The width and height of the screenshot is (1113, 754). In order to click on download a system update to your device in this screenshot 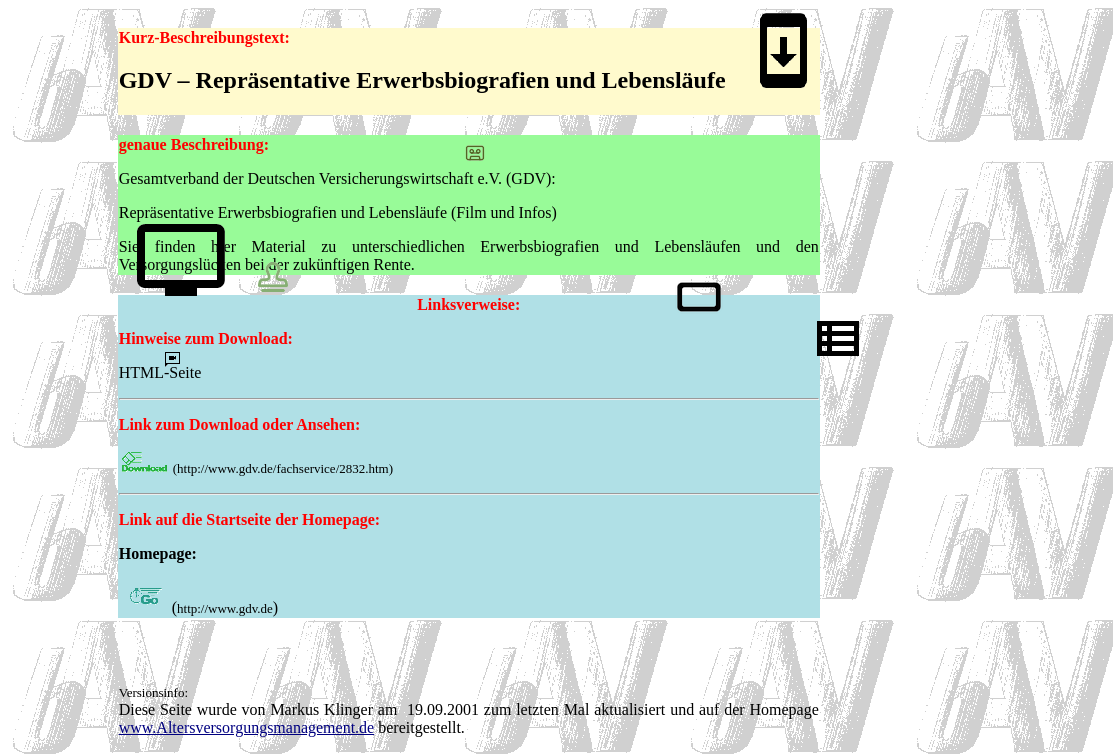, I will do `click(783, 50)`.